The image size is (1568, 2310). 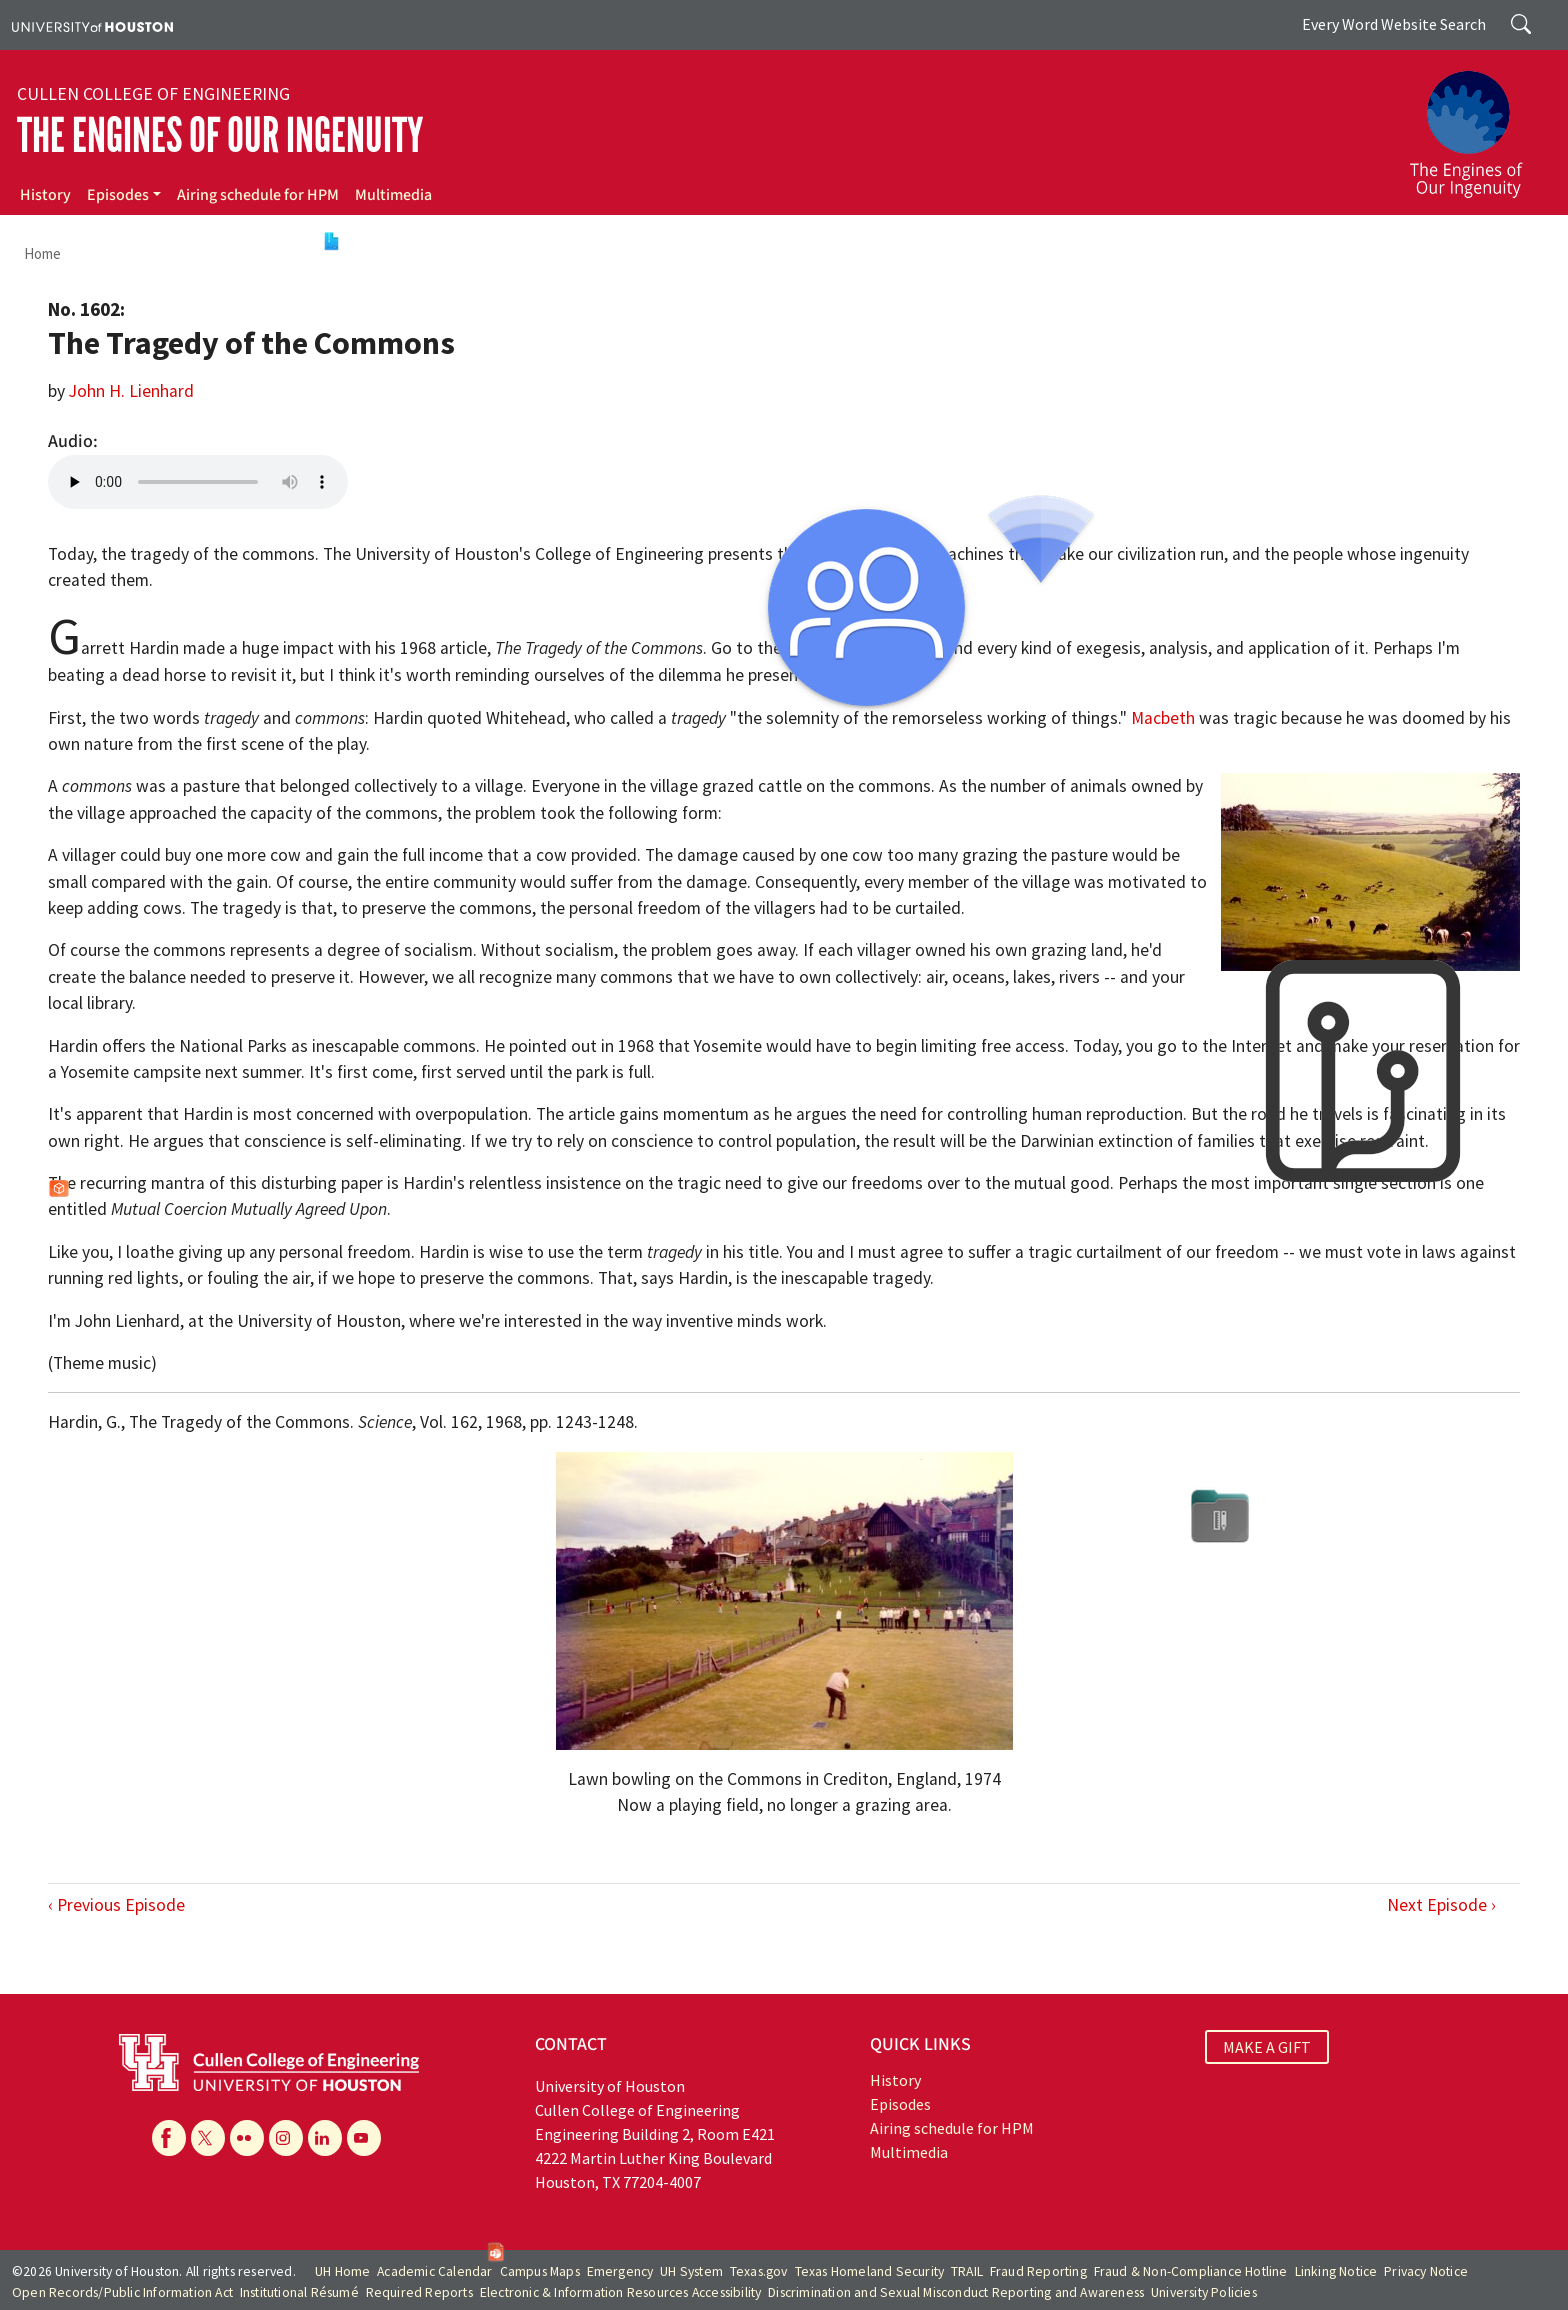 What do you see at coordinates (1220, 1516) in the screenshot?
I see `access your templates folder` at bounding box center [1220, 1516].